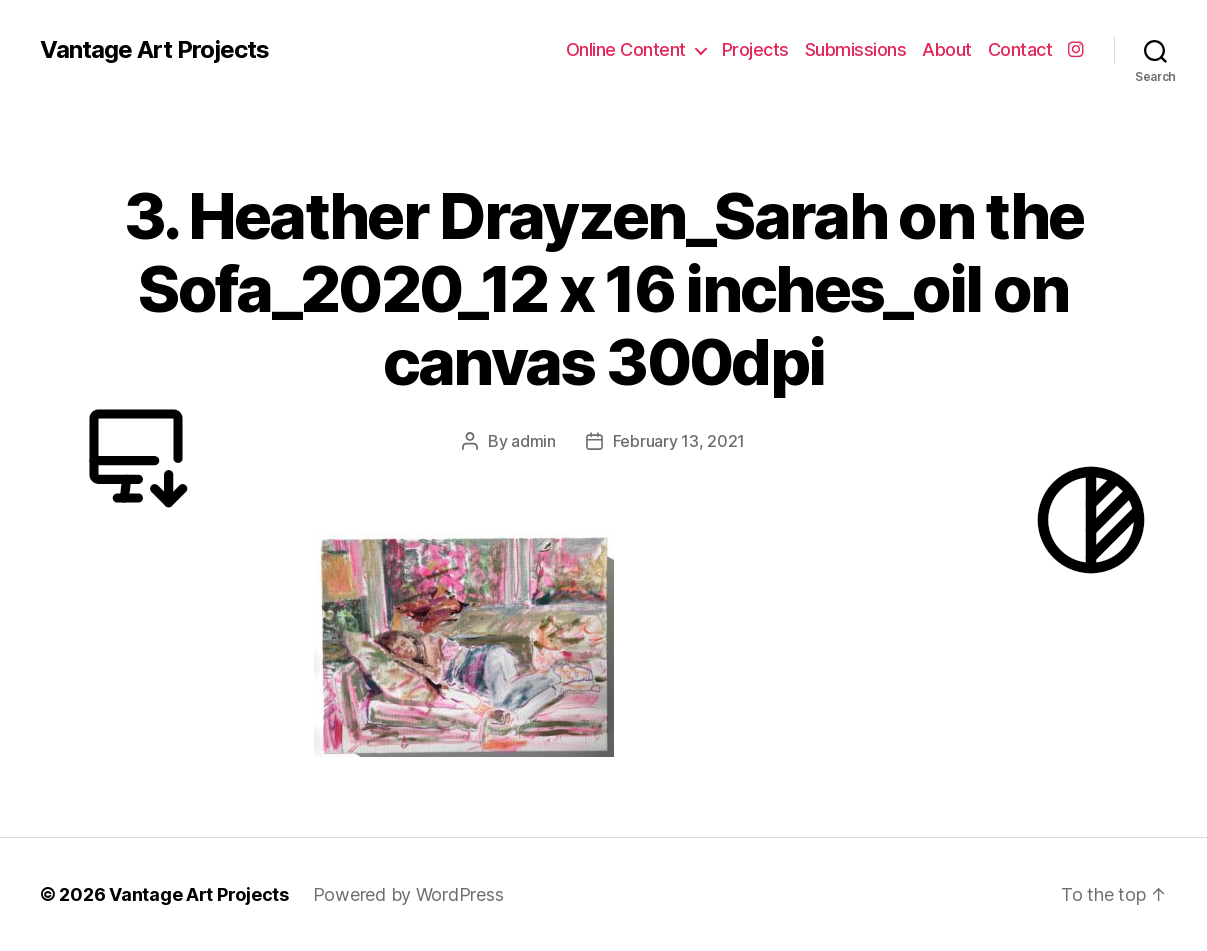  Describe the element at coordinates (136, 456) in the screenshot. I see `download to desktop computer` at that location.